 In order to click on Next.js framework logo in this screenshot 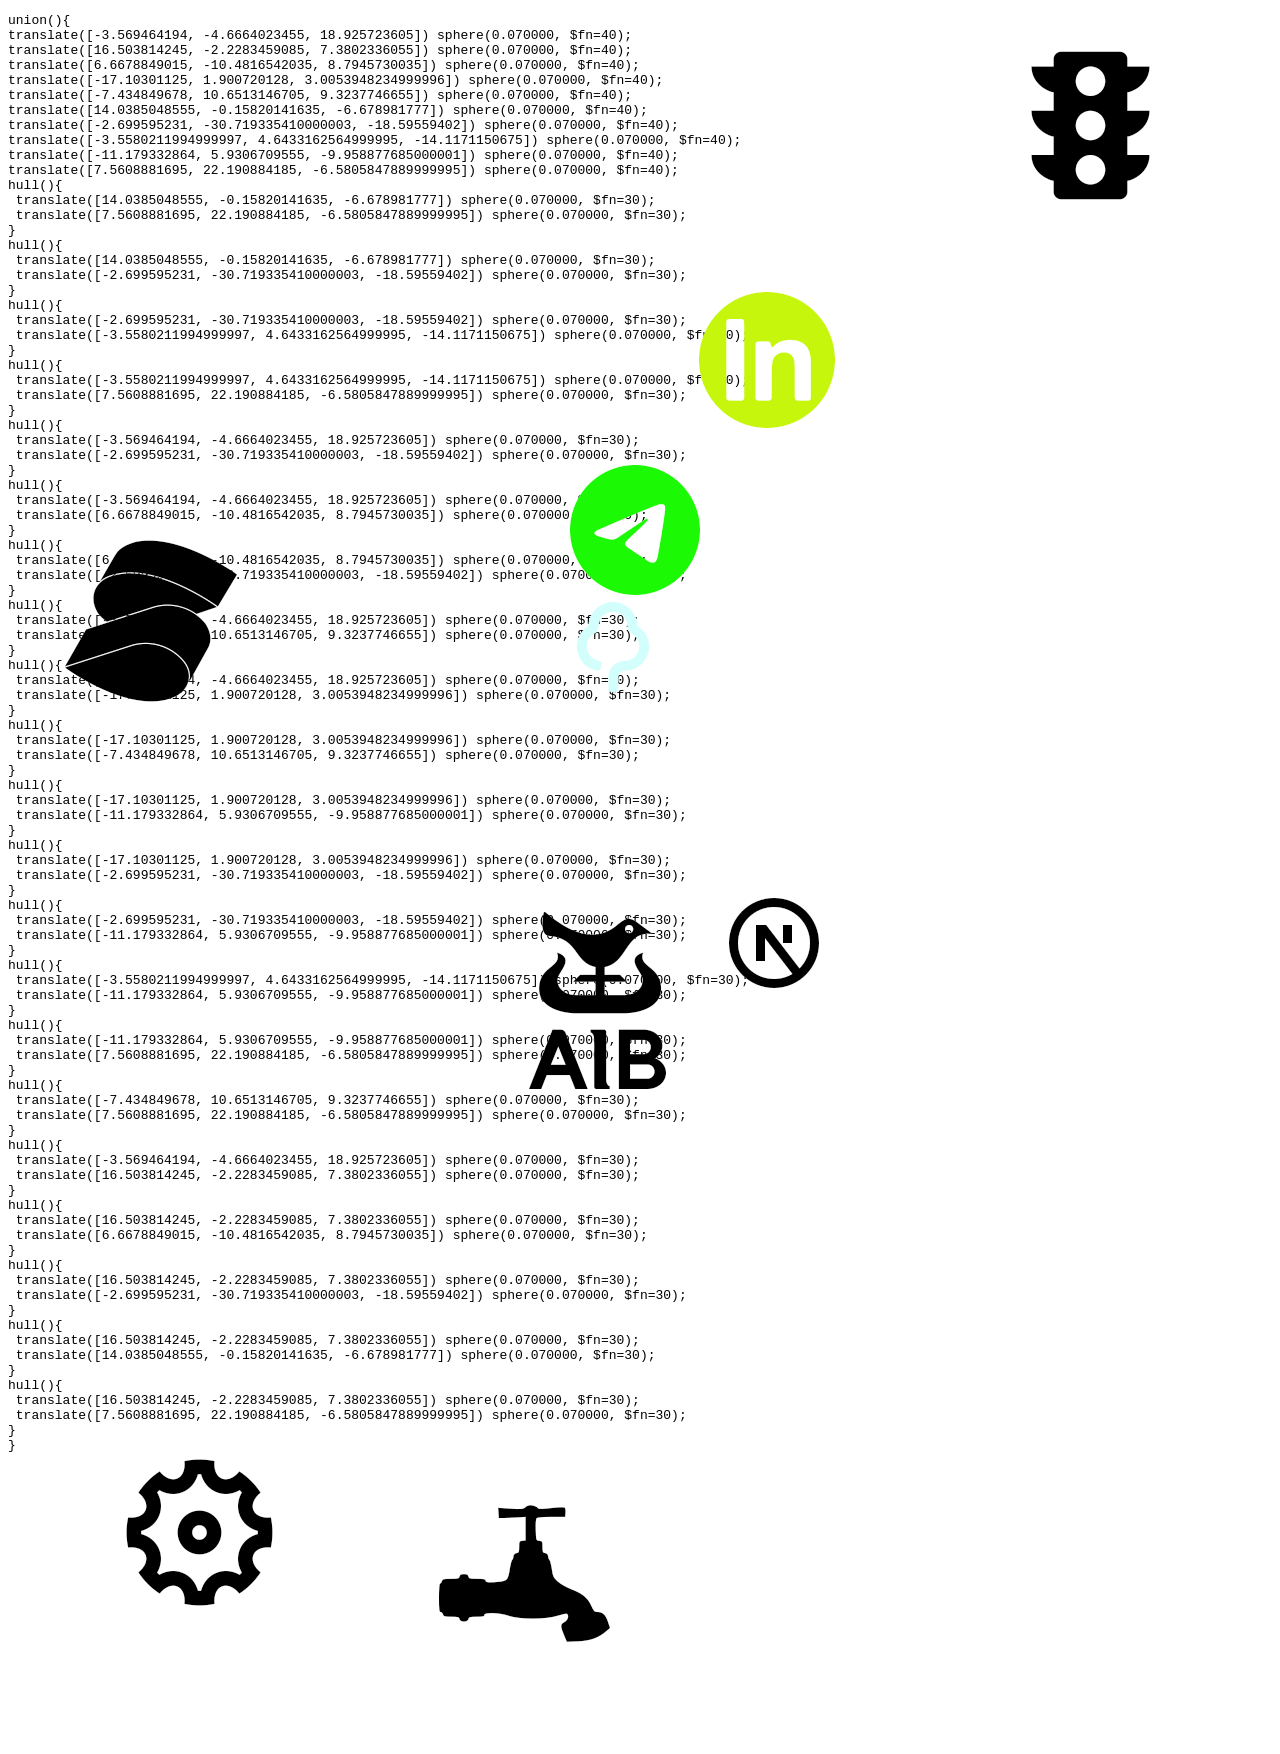, I will do `click(774, 943)`.